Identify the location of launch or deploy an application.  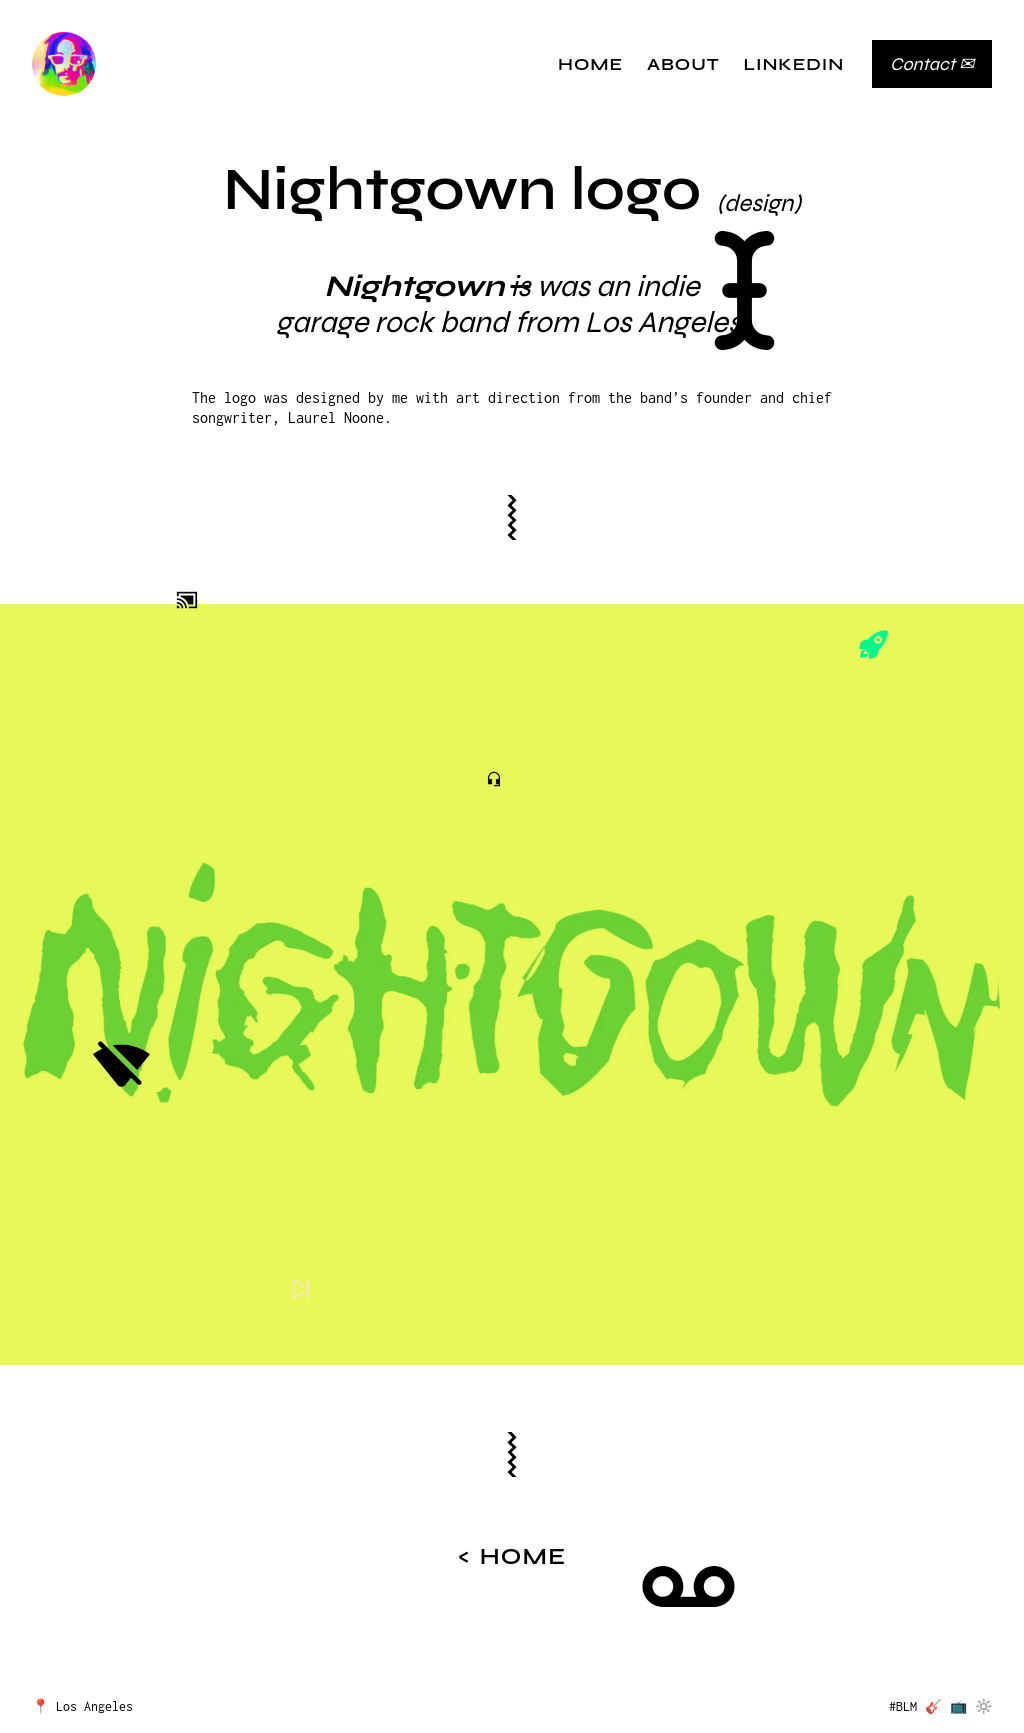
(873, 644).